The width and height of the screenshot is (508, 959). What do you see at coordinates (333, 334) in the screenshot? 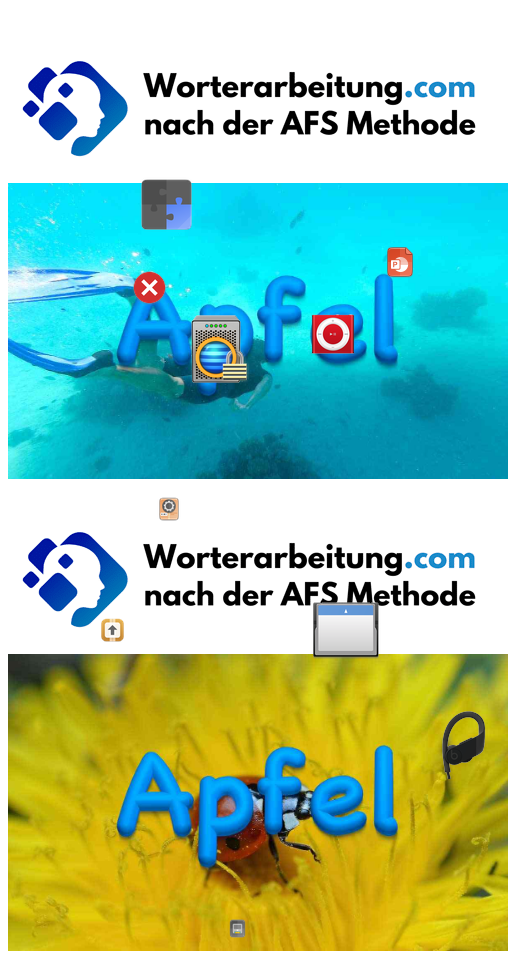
I see `indicates a connected iPod shuffle device` at bounding box center [333, 334].